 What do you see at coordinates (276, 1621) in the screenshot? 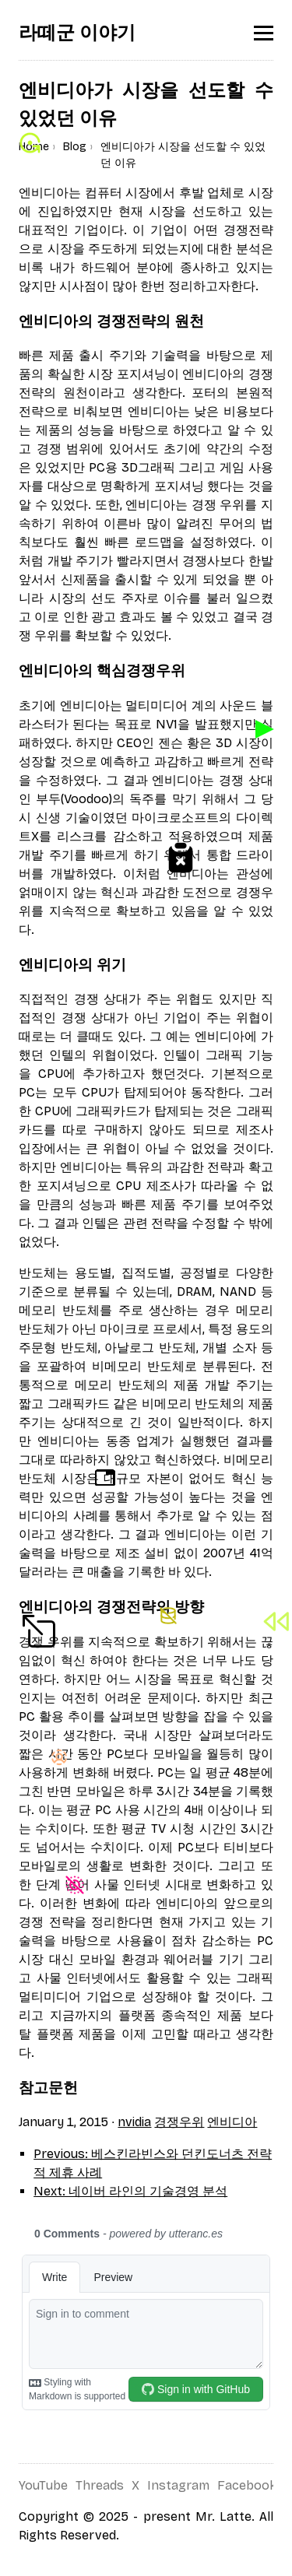
I see `skip to previous track` at bounding box center [276, 1621].